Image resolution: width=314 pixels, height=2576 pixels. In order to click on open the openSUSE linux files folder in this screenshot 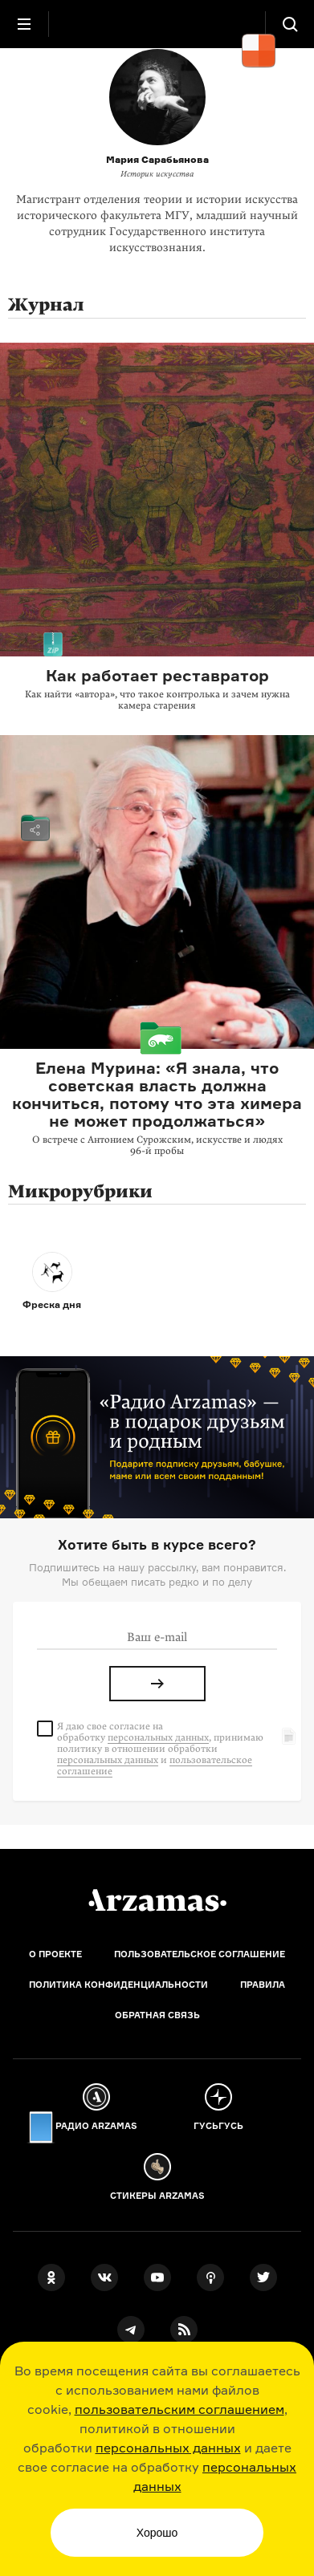, I will do `click(161, 1039)`.